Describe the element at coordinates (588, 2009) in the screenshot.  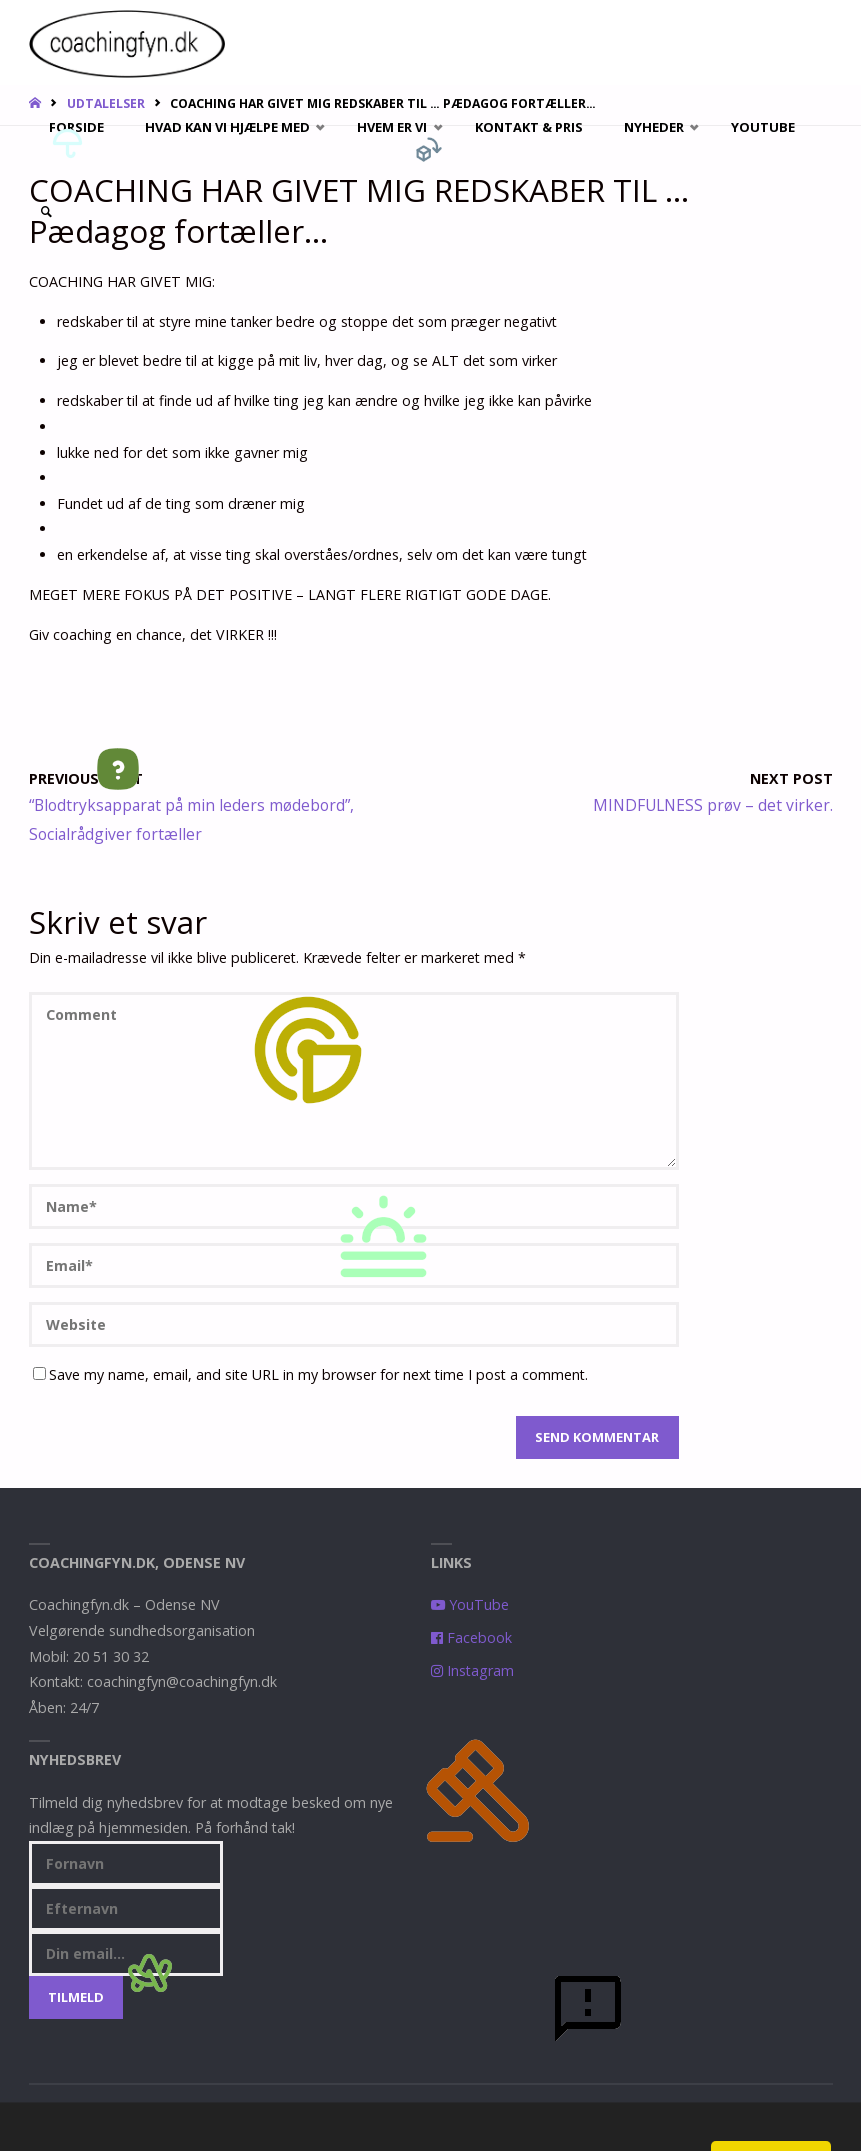
I see `message failed to send` at that location.